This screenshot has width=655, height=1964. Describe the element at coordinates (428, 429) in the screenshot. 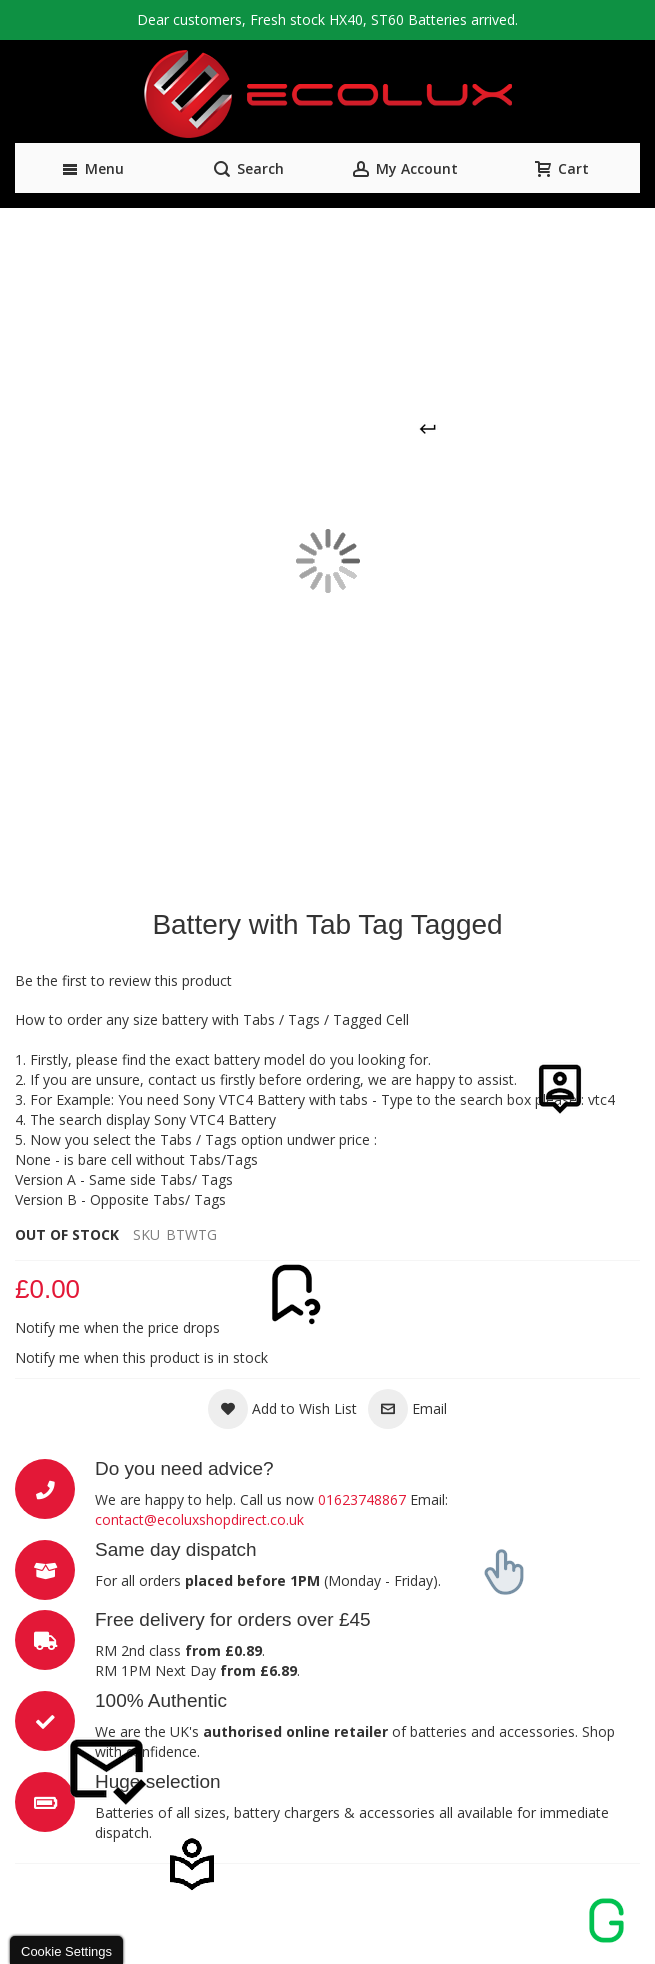

I see `submit or confirm text input` at that location.